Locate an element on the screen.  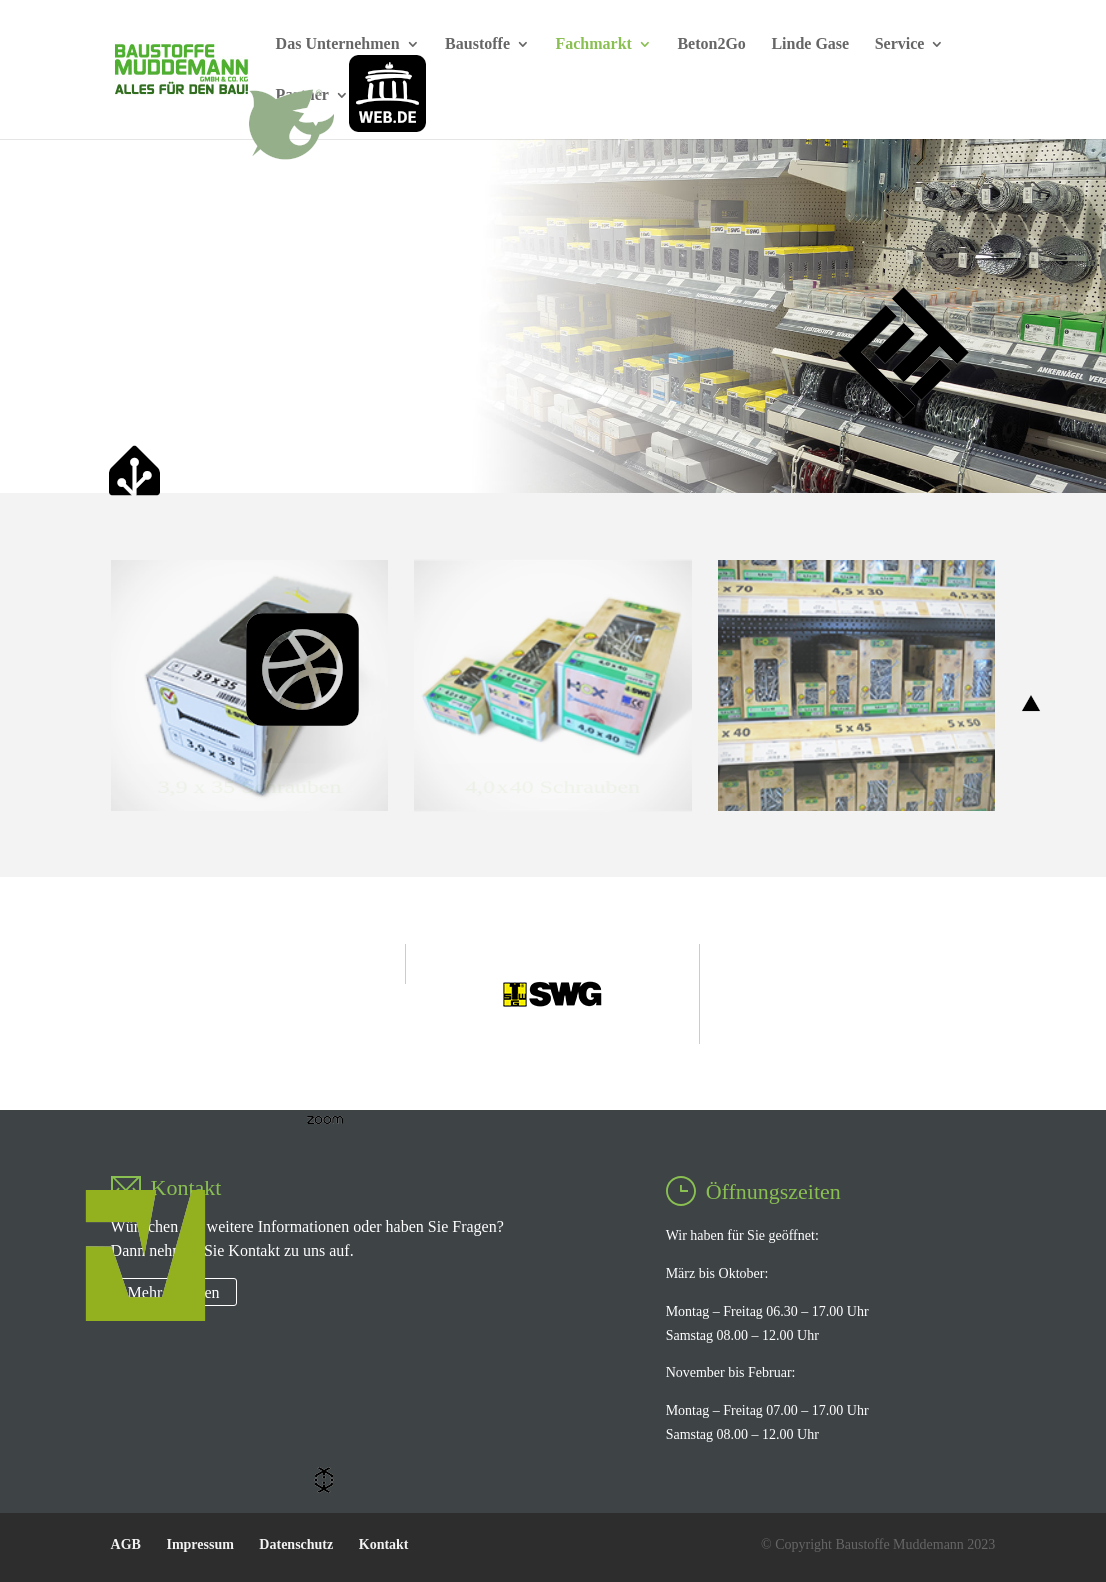
open web.de email service is located at coordinates (387, 93).